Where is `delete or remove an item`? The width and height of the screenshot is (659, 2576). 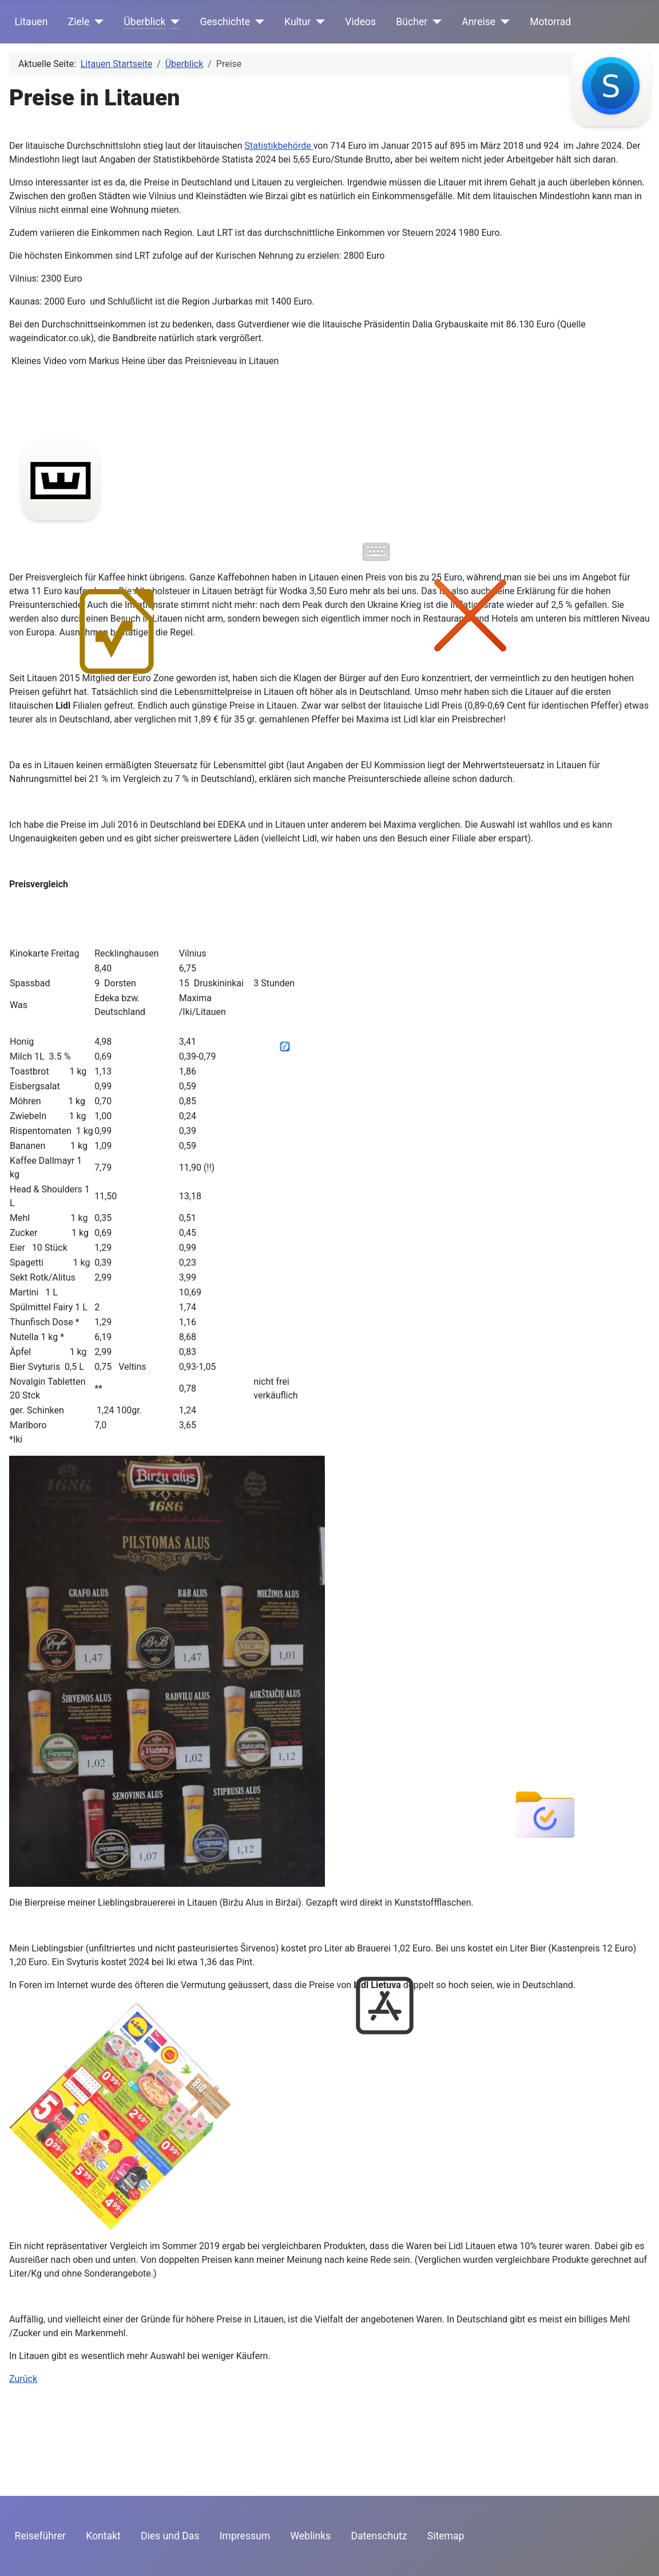
delete or remove an item is located at coordinates (470, 615).